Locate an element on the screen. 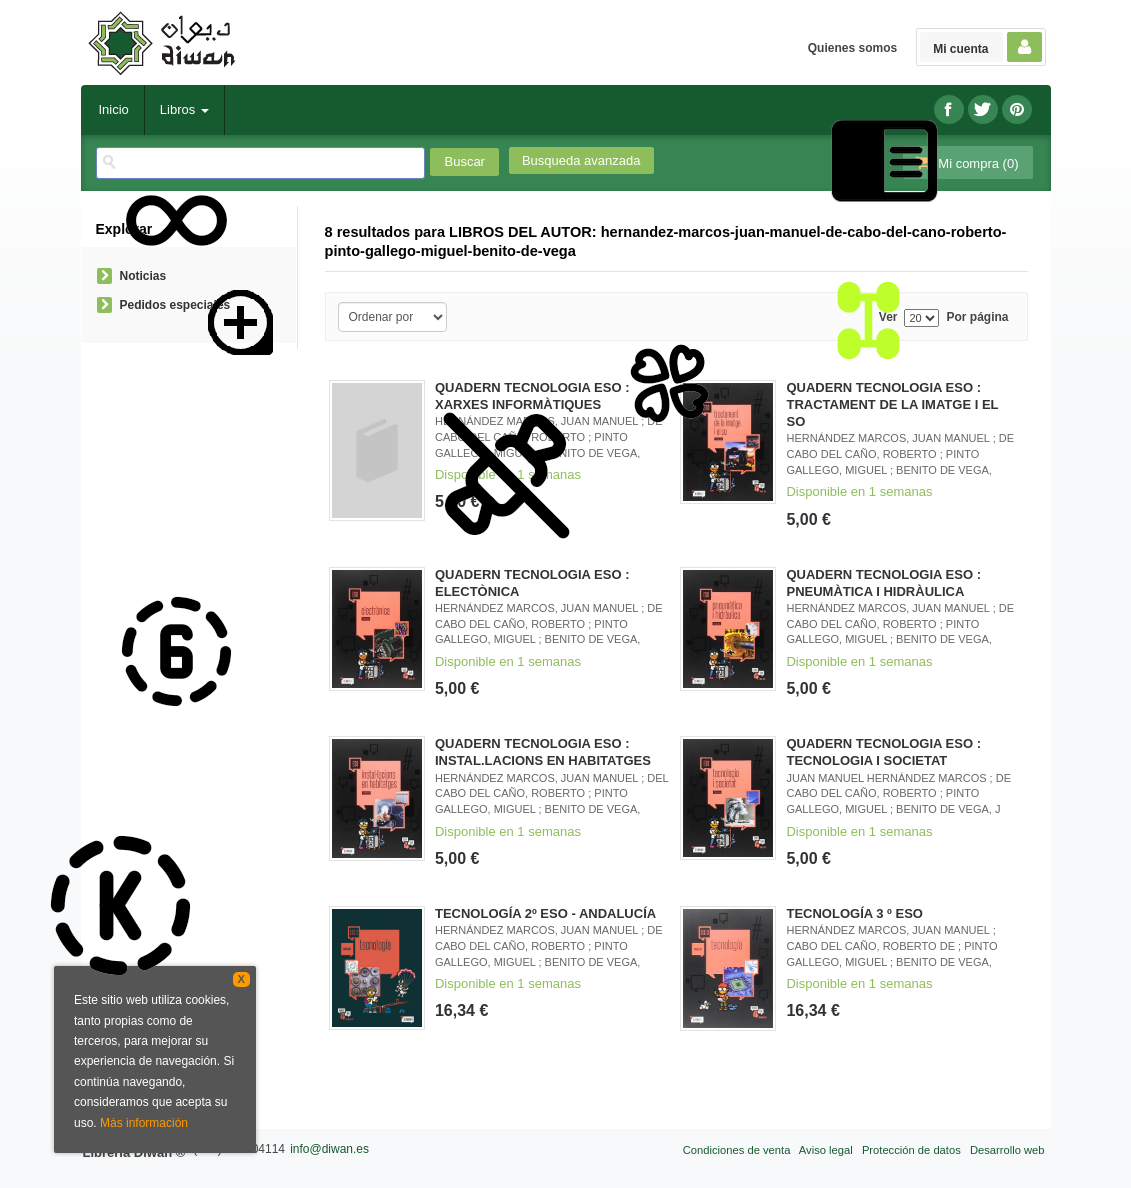  indicates unlimited or infinite content is located at coordinates (176, 220).